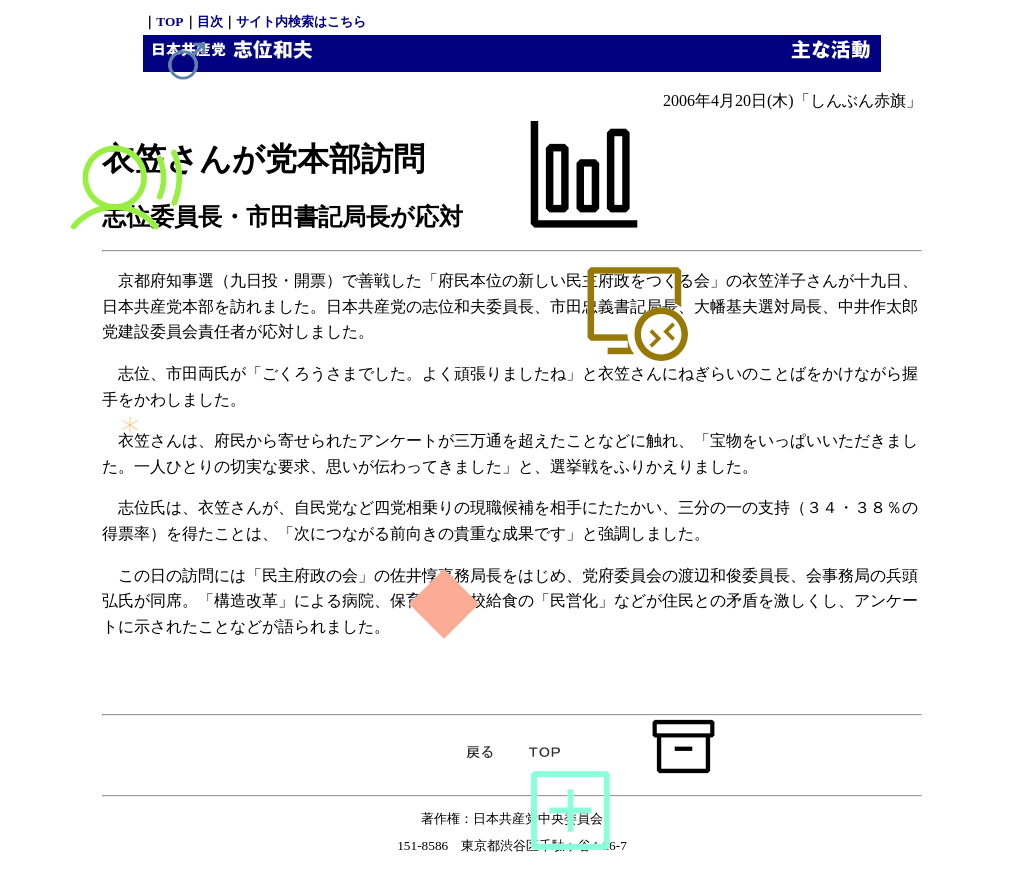 The height and width of the screenshot is (892, 1024). What do you see at coordinates (187, 60) in the screenshot?
I see `indicates male gender selection` at bounding box center [187, 60].